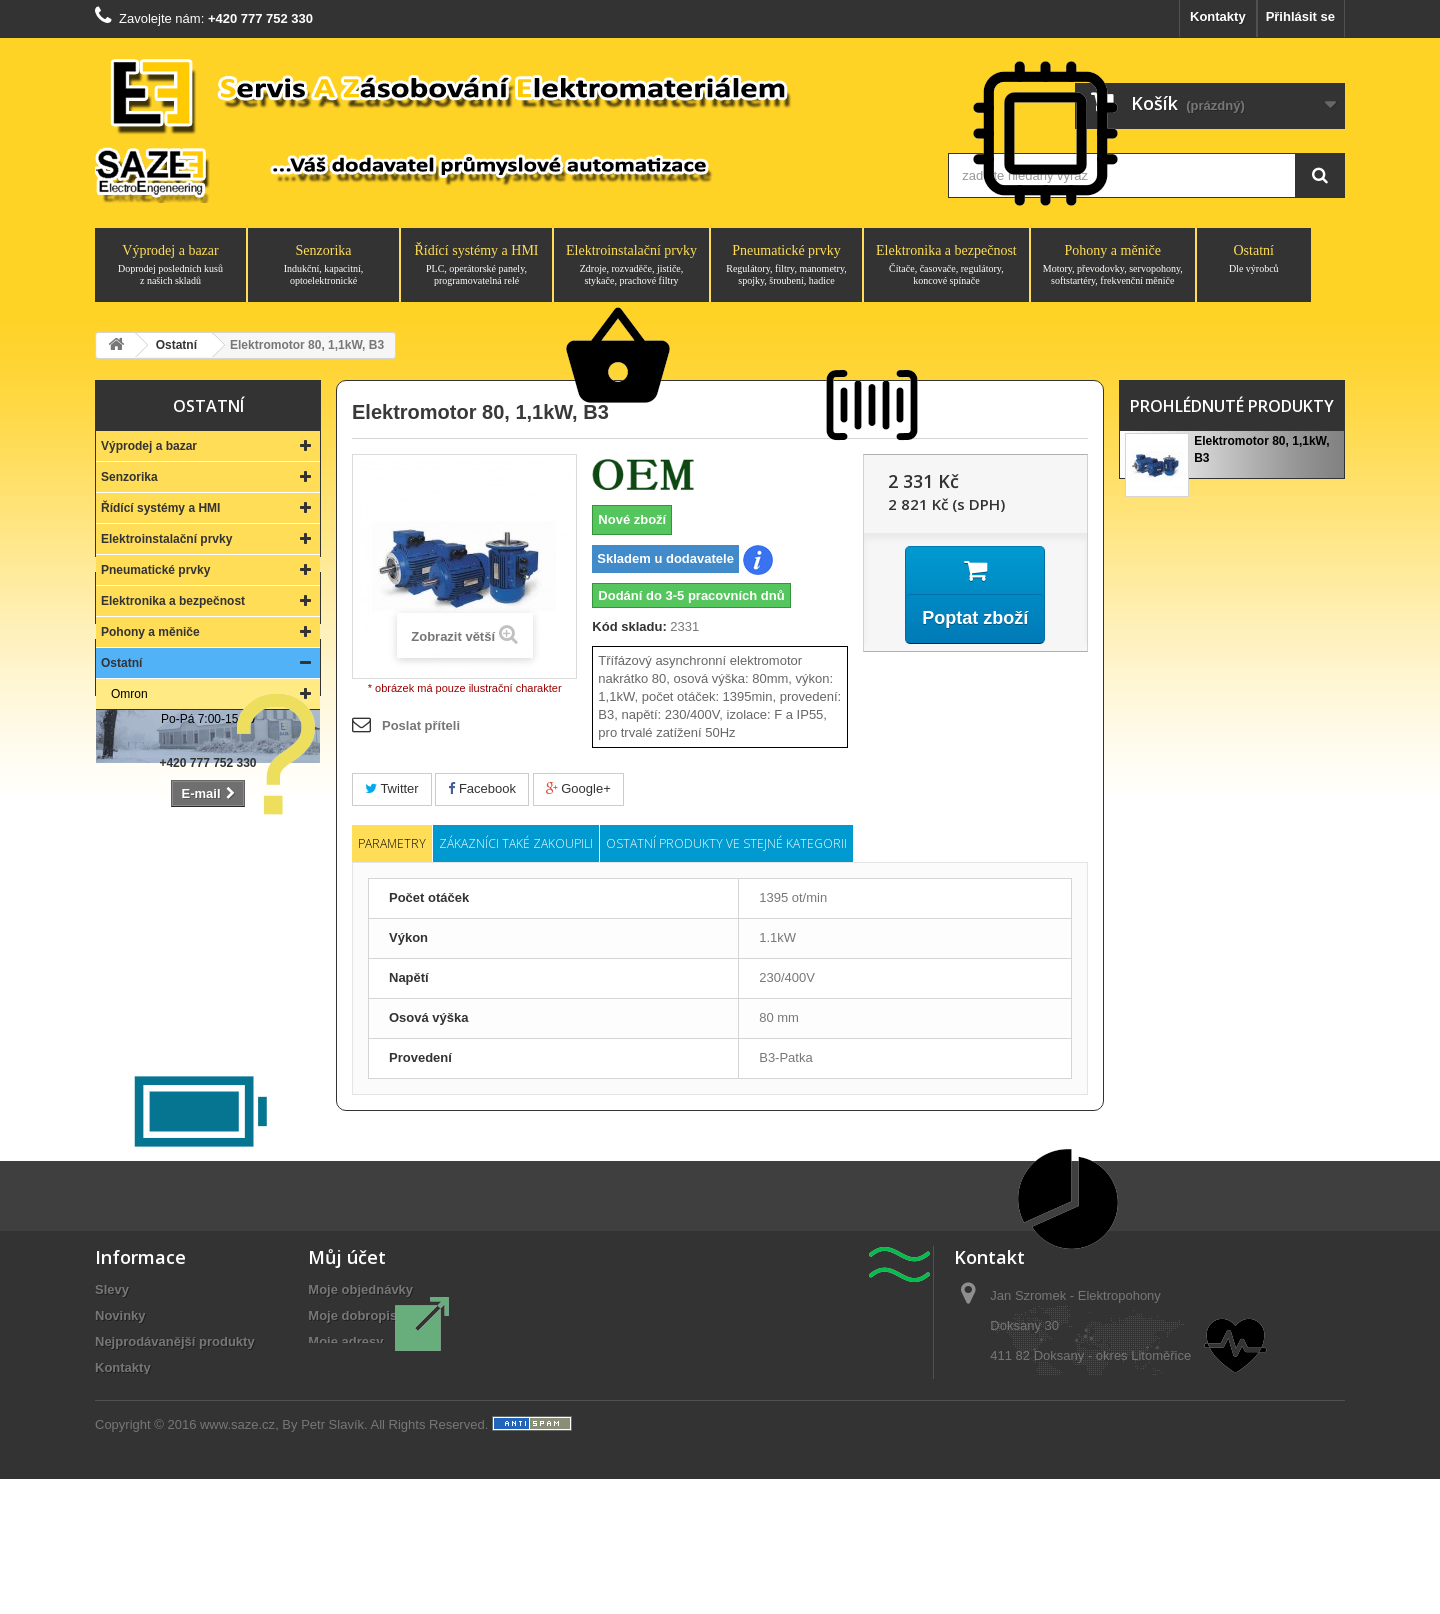 Image resolution: width=1440 pixels, height=1614 pixels. What do you see at coordinates (422, 1324) in the screenshot?
I see `open link in new tab or window` at bounding box center [422, 1324].